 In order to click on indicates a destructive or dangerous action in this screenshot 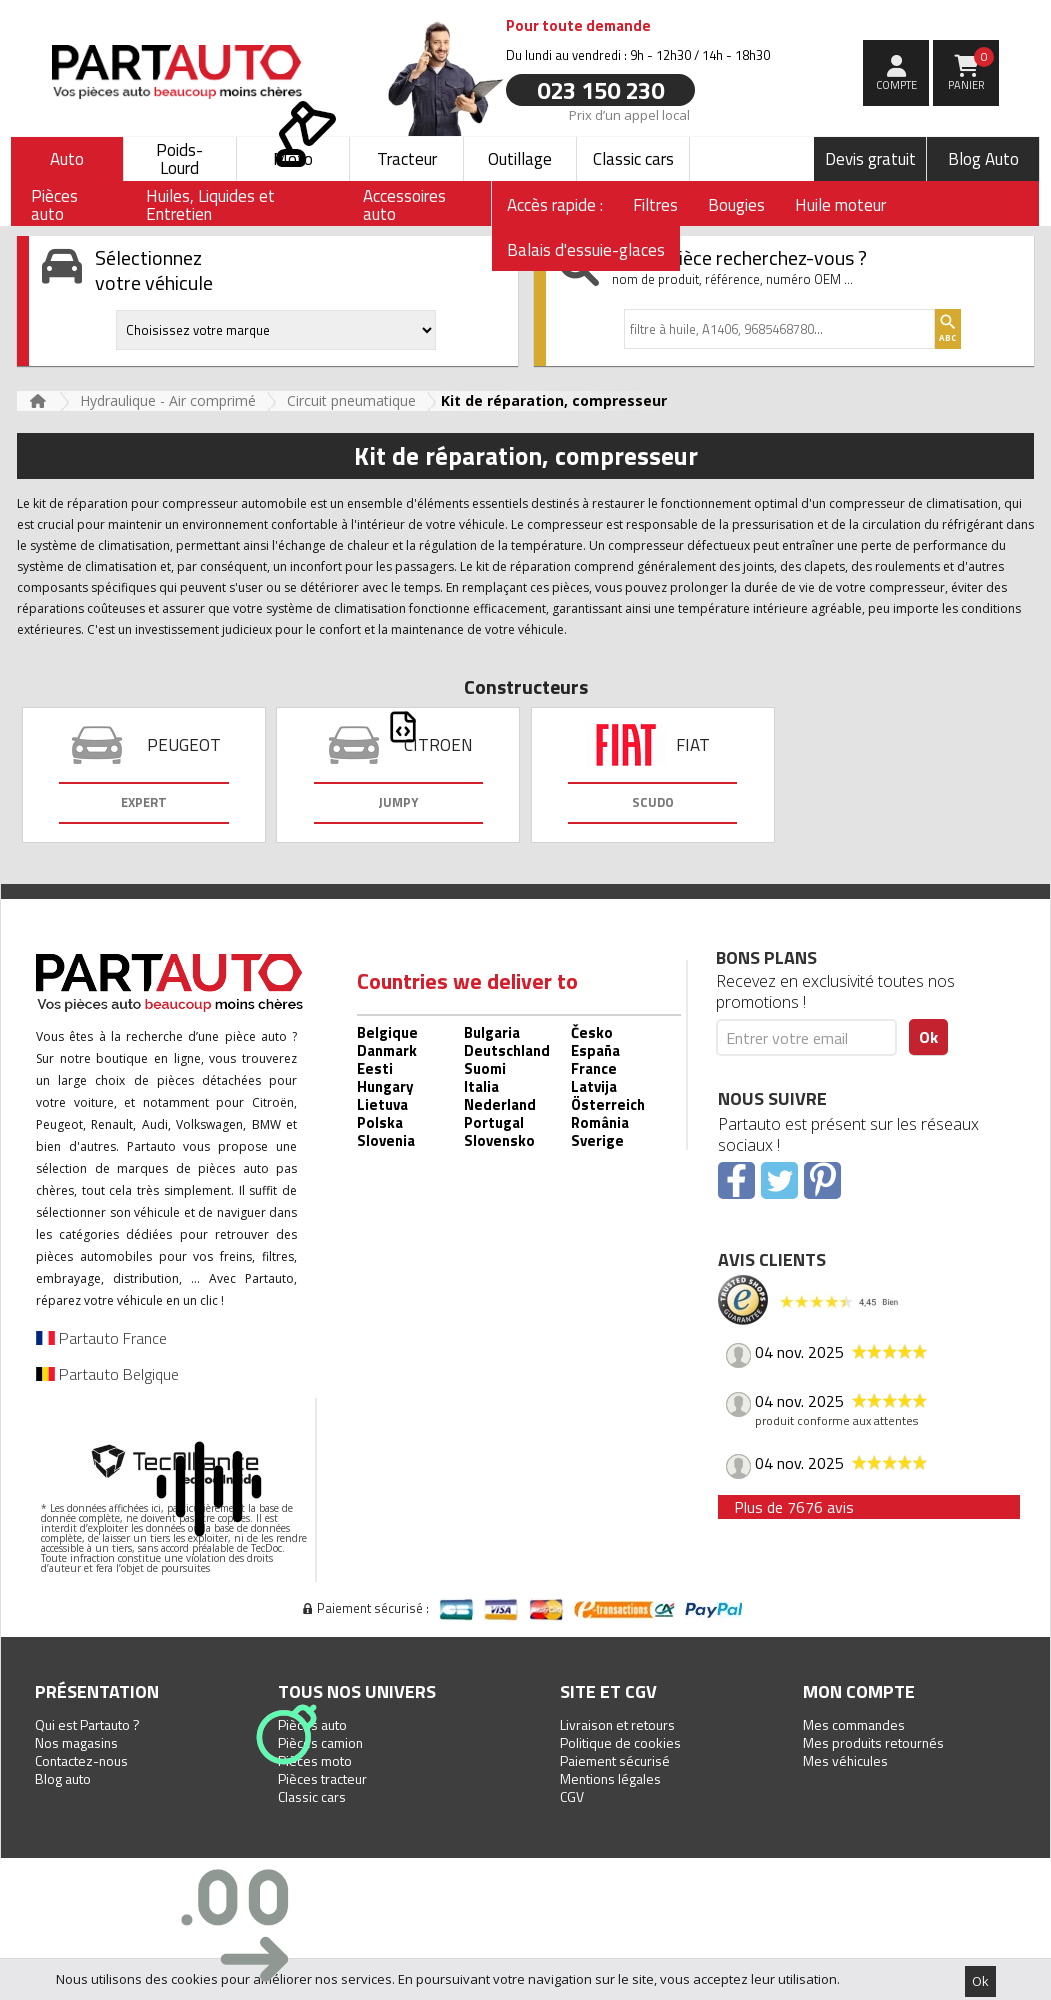, I will do `click(286, 1734)`.